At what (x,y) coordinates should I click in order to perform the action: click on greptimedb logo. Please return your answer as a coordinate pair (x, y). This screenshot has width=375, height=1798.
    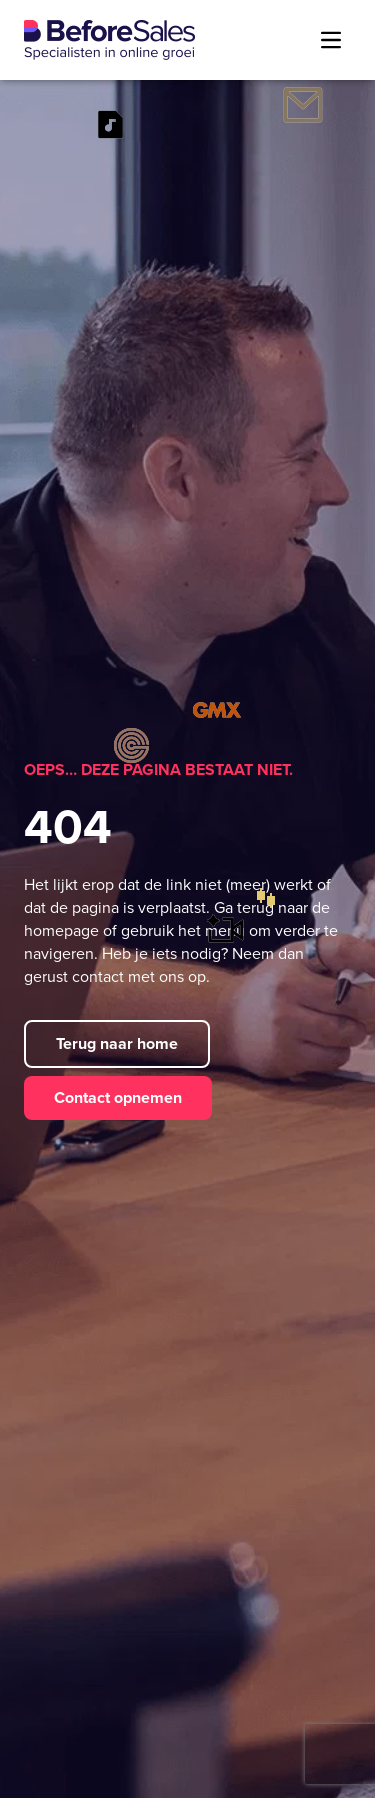
    Looking at the image, I should click on (131, 745).